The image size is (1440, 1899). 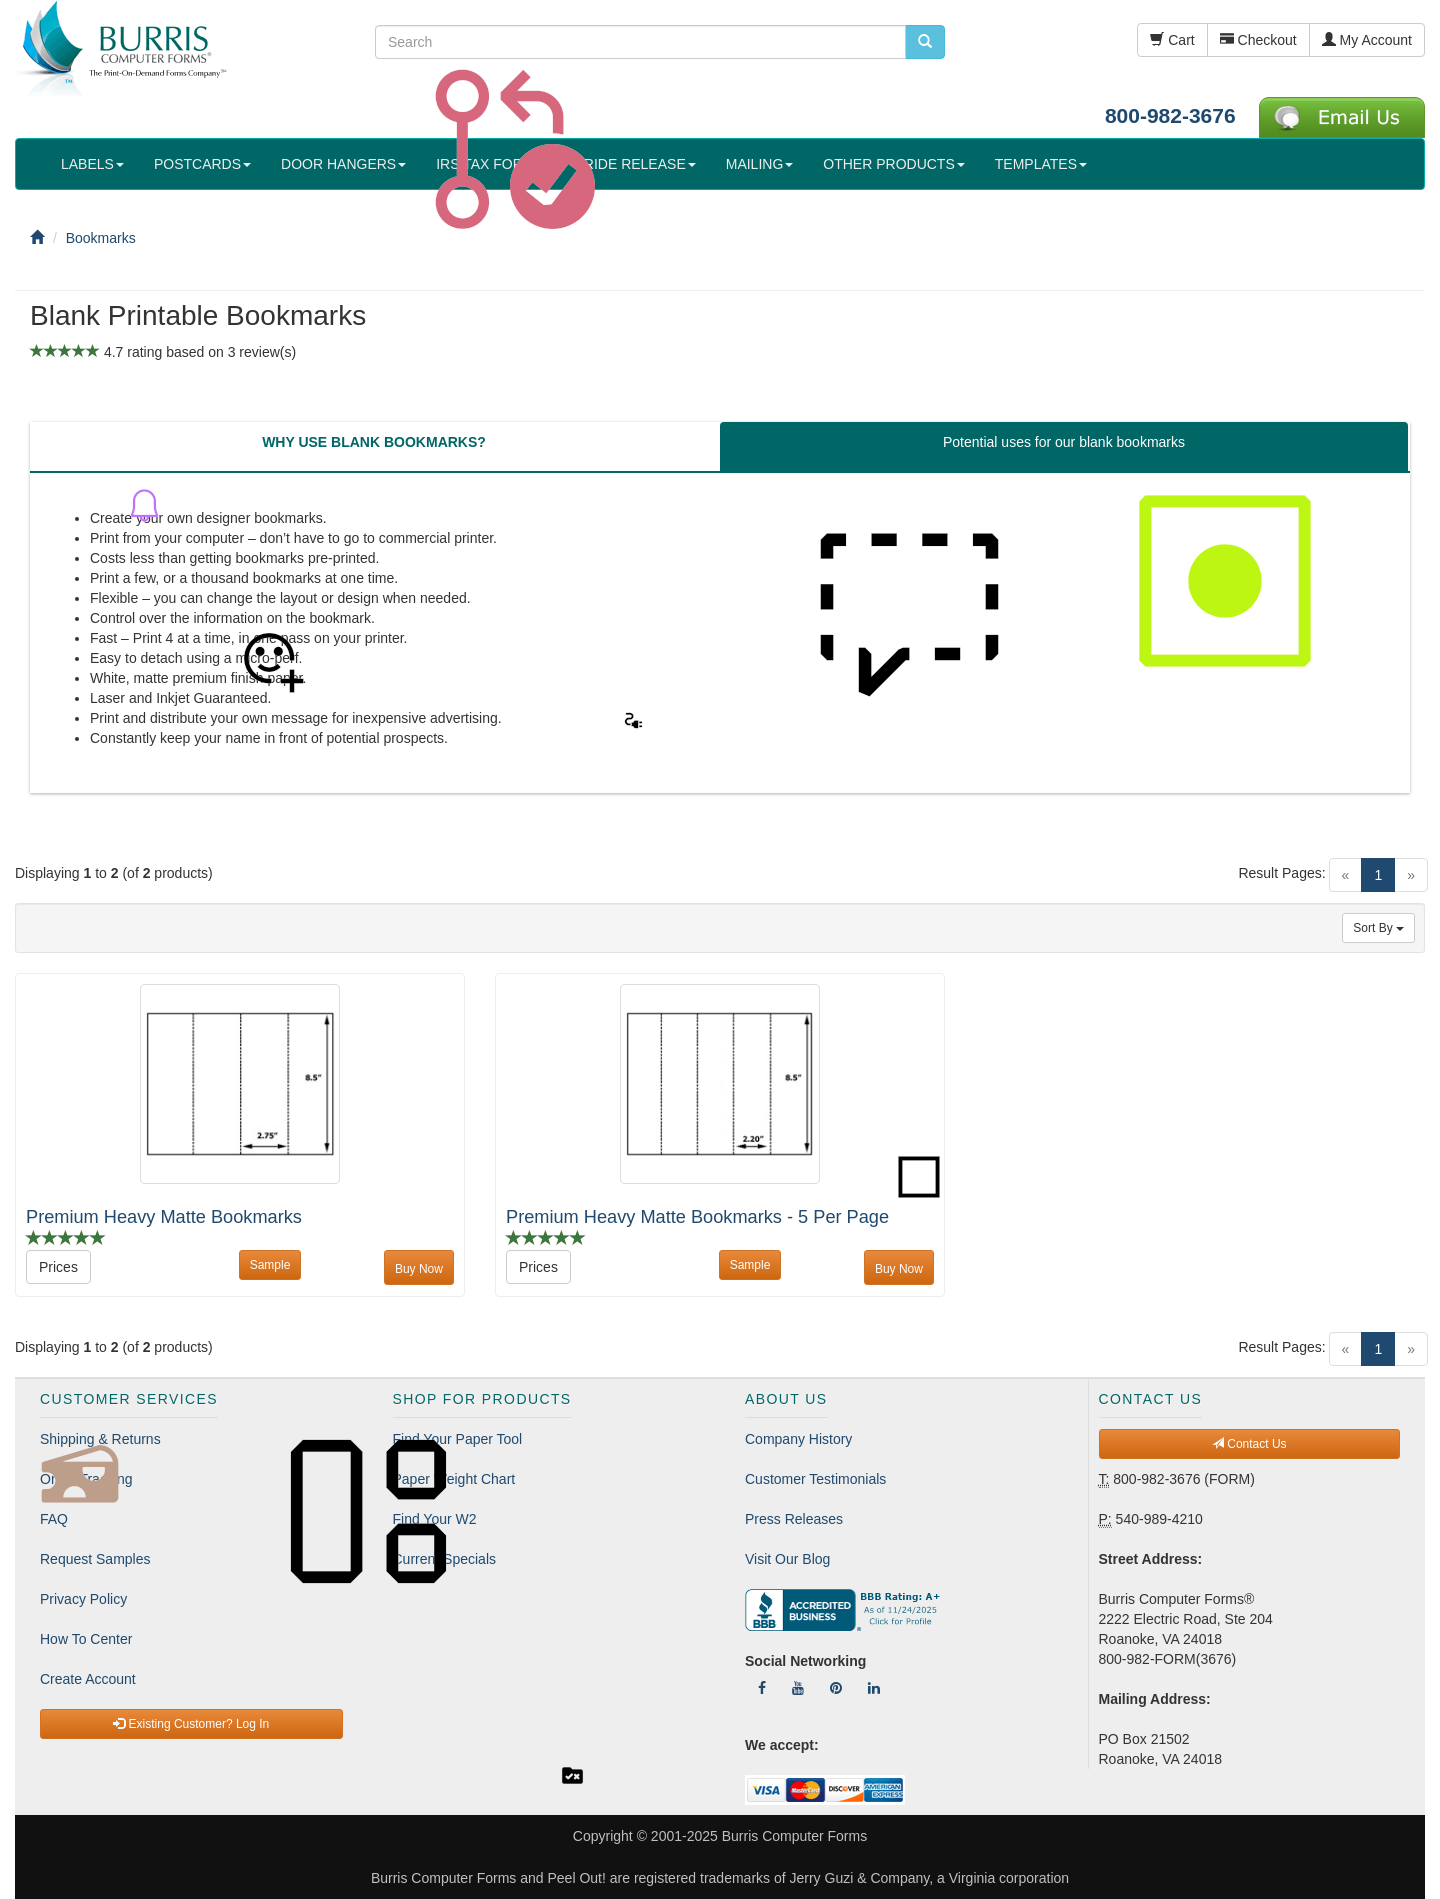 What do you see at coordinates (144, 505) in the screenshot?
I see `view notifications` at bounding box center [144, 505].